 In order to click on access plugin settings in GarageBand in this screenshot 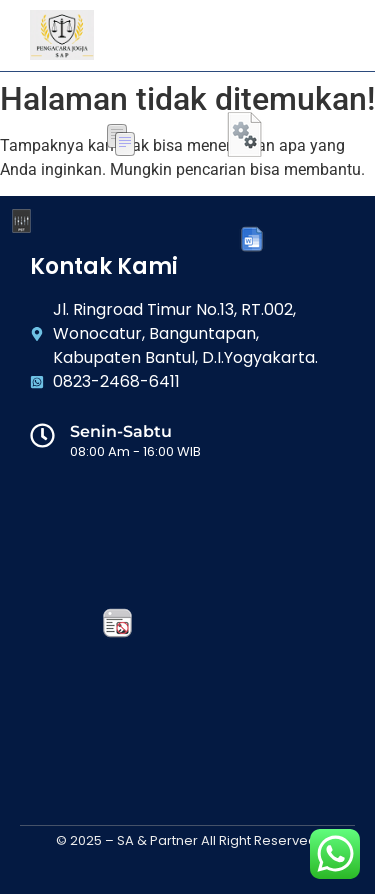, I will do `click(21, 221)`.